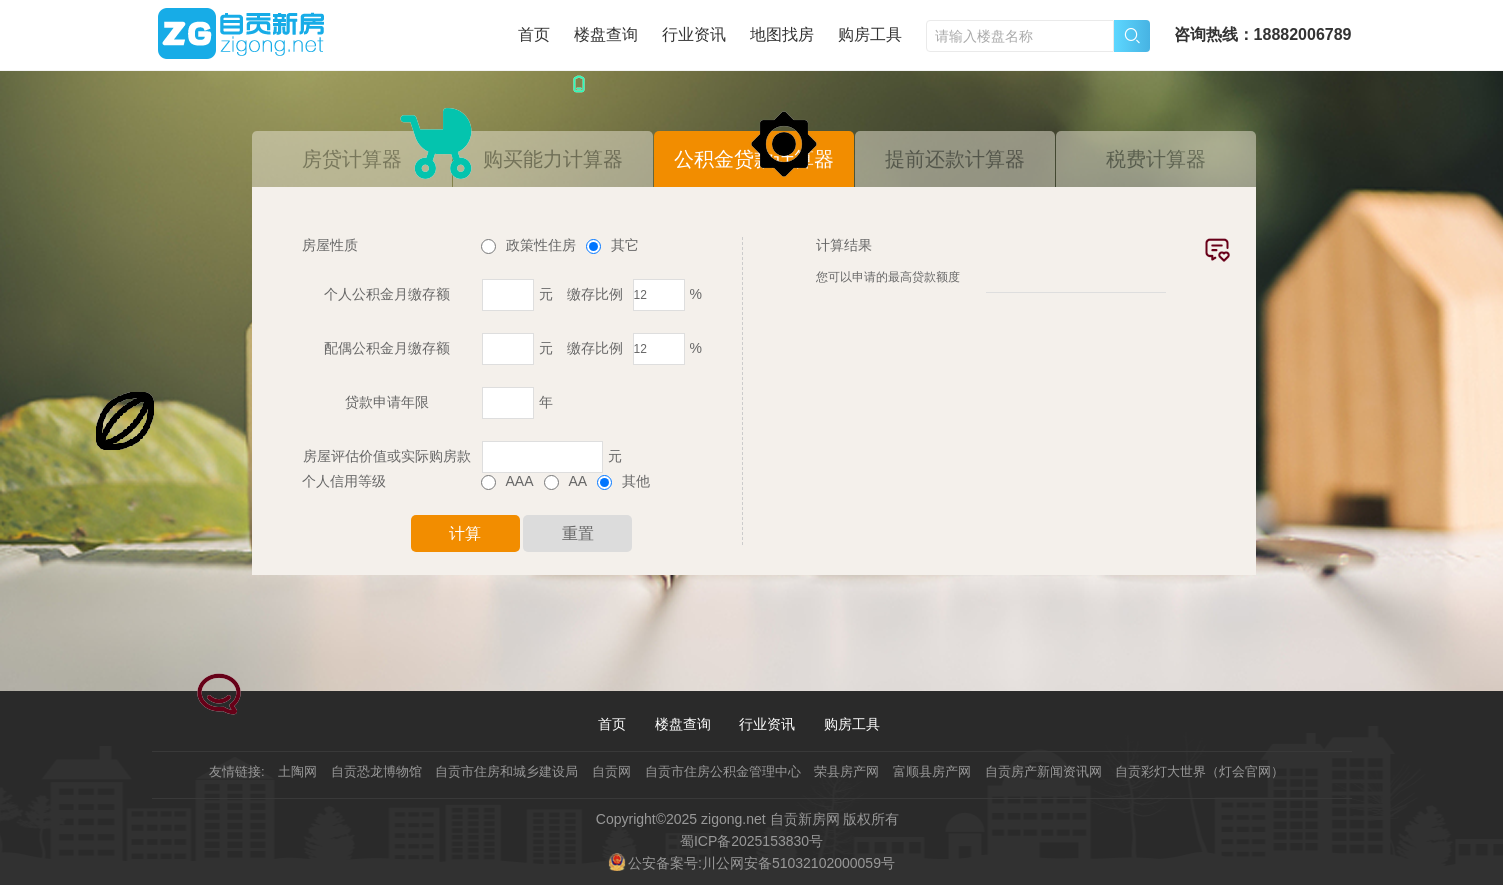  What do you see at coordinates (439, 143) in the screenshot?
I see `access baby or parenting-related features` at bounding box center [439, 143].